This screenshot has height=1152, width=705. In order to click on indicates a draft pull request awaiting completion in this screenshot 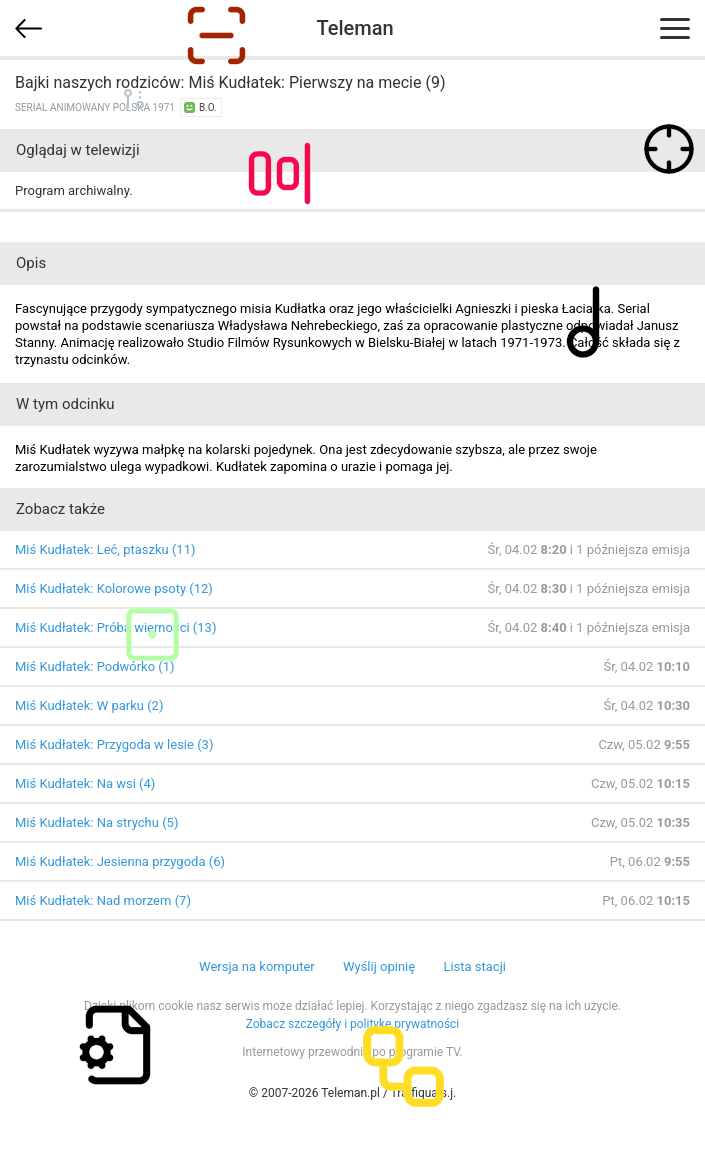, I will do `click(134, 99)`.